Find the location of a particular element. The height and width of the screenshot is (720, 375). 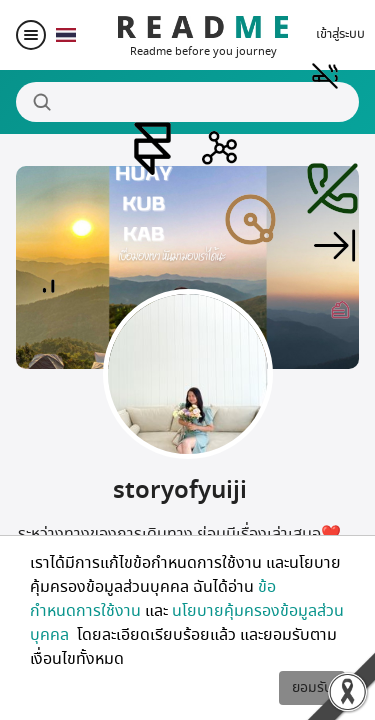

no smoking allowed in this area is located at coordinates (325, 76).